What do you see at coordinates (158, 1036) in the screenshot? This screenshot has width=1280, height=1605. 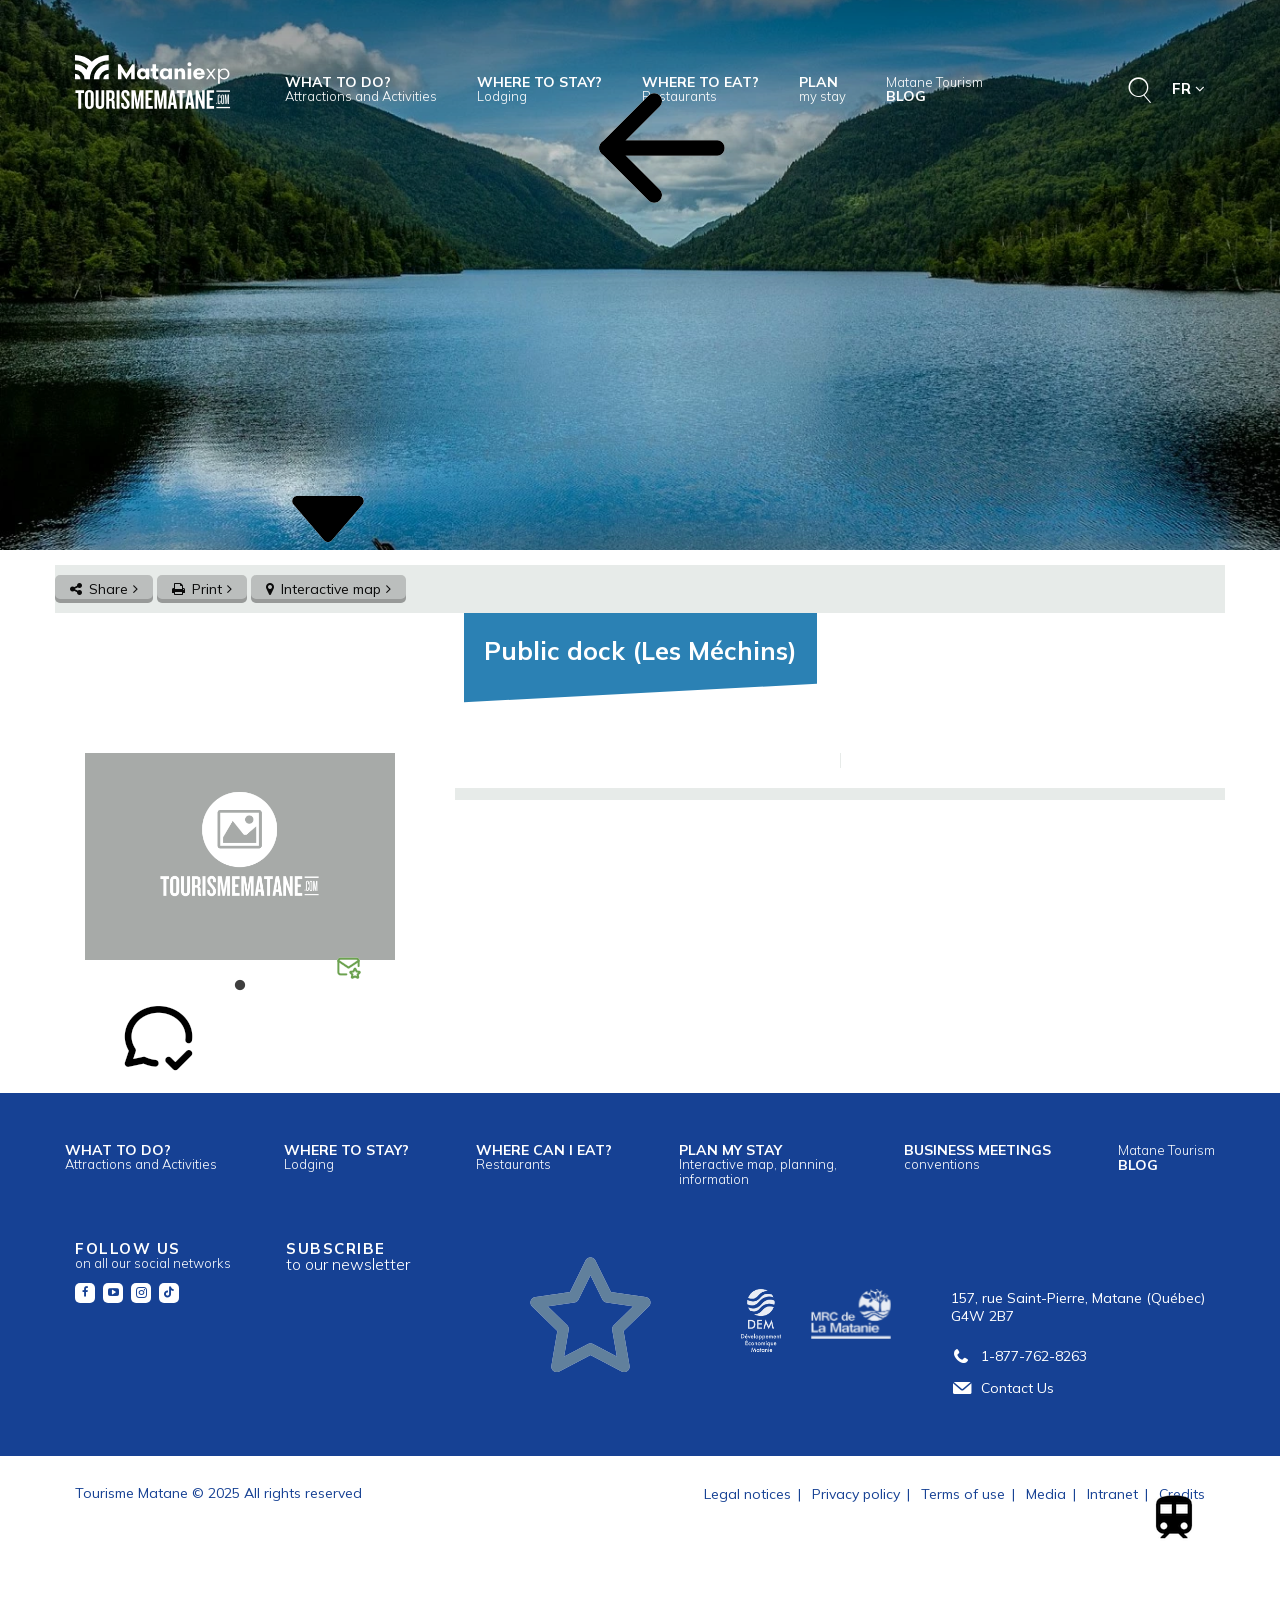 I see `message sent successfully` at bounding box center [158, 1036].